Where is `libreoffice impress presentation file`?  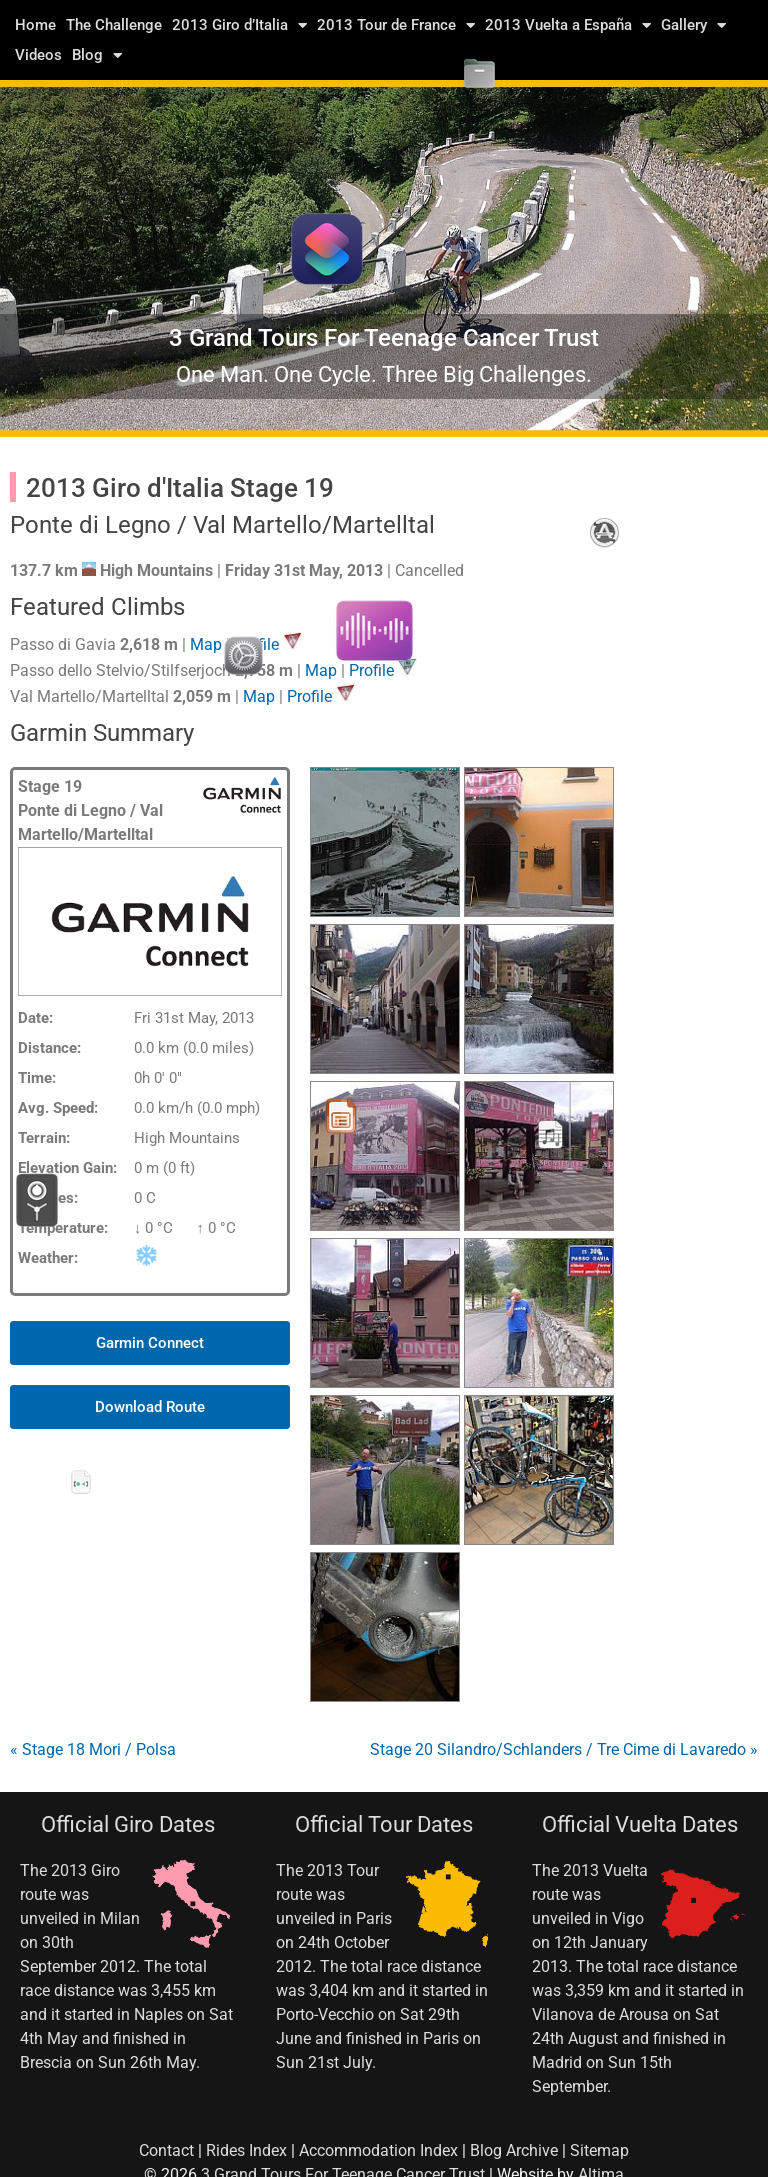 libreoffice impress presentation file is located at coordinates (341, 1116).